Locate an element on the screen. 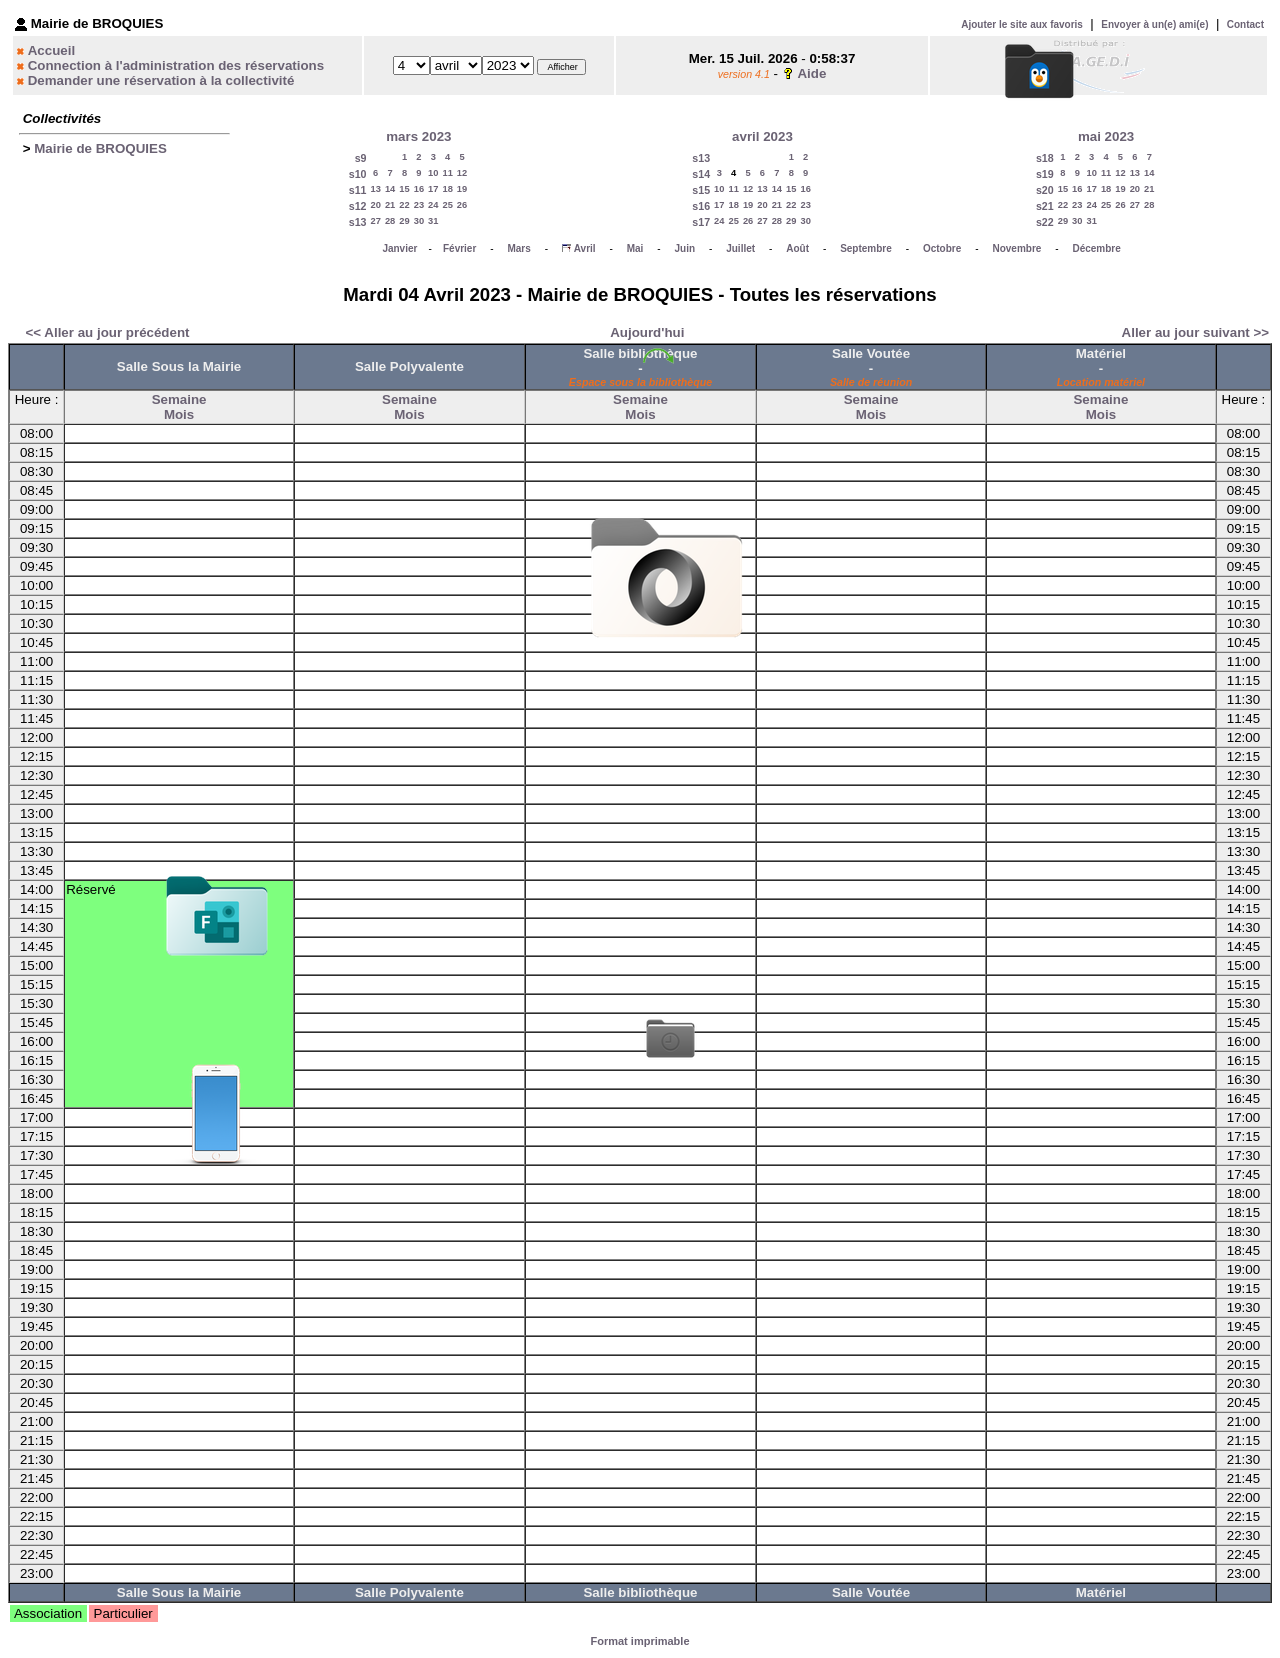 The height and width of the screenshot is (1658, 1280). open windows subsystem for linux files is located at coordinates (1039, 73).